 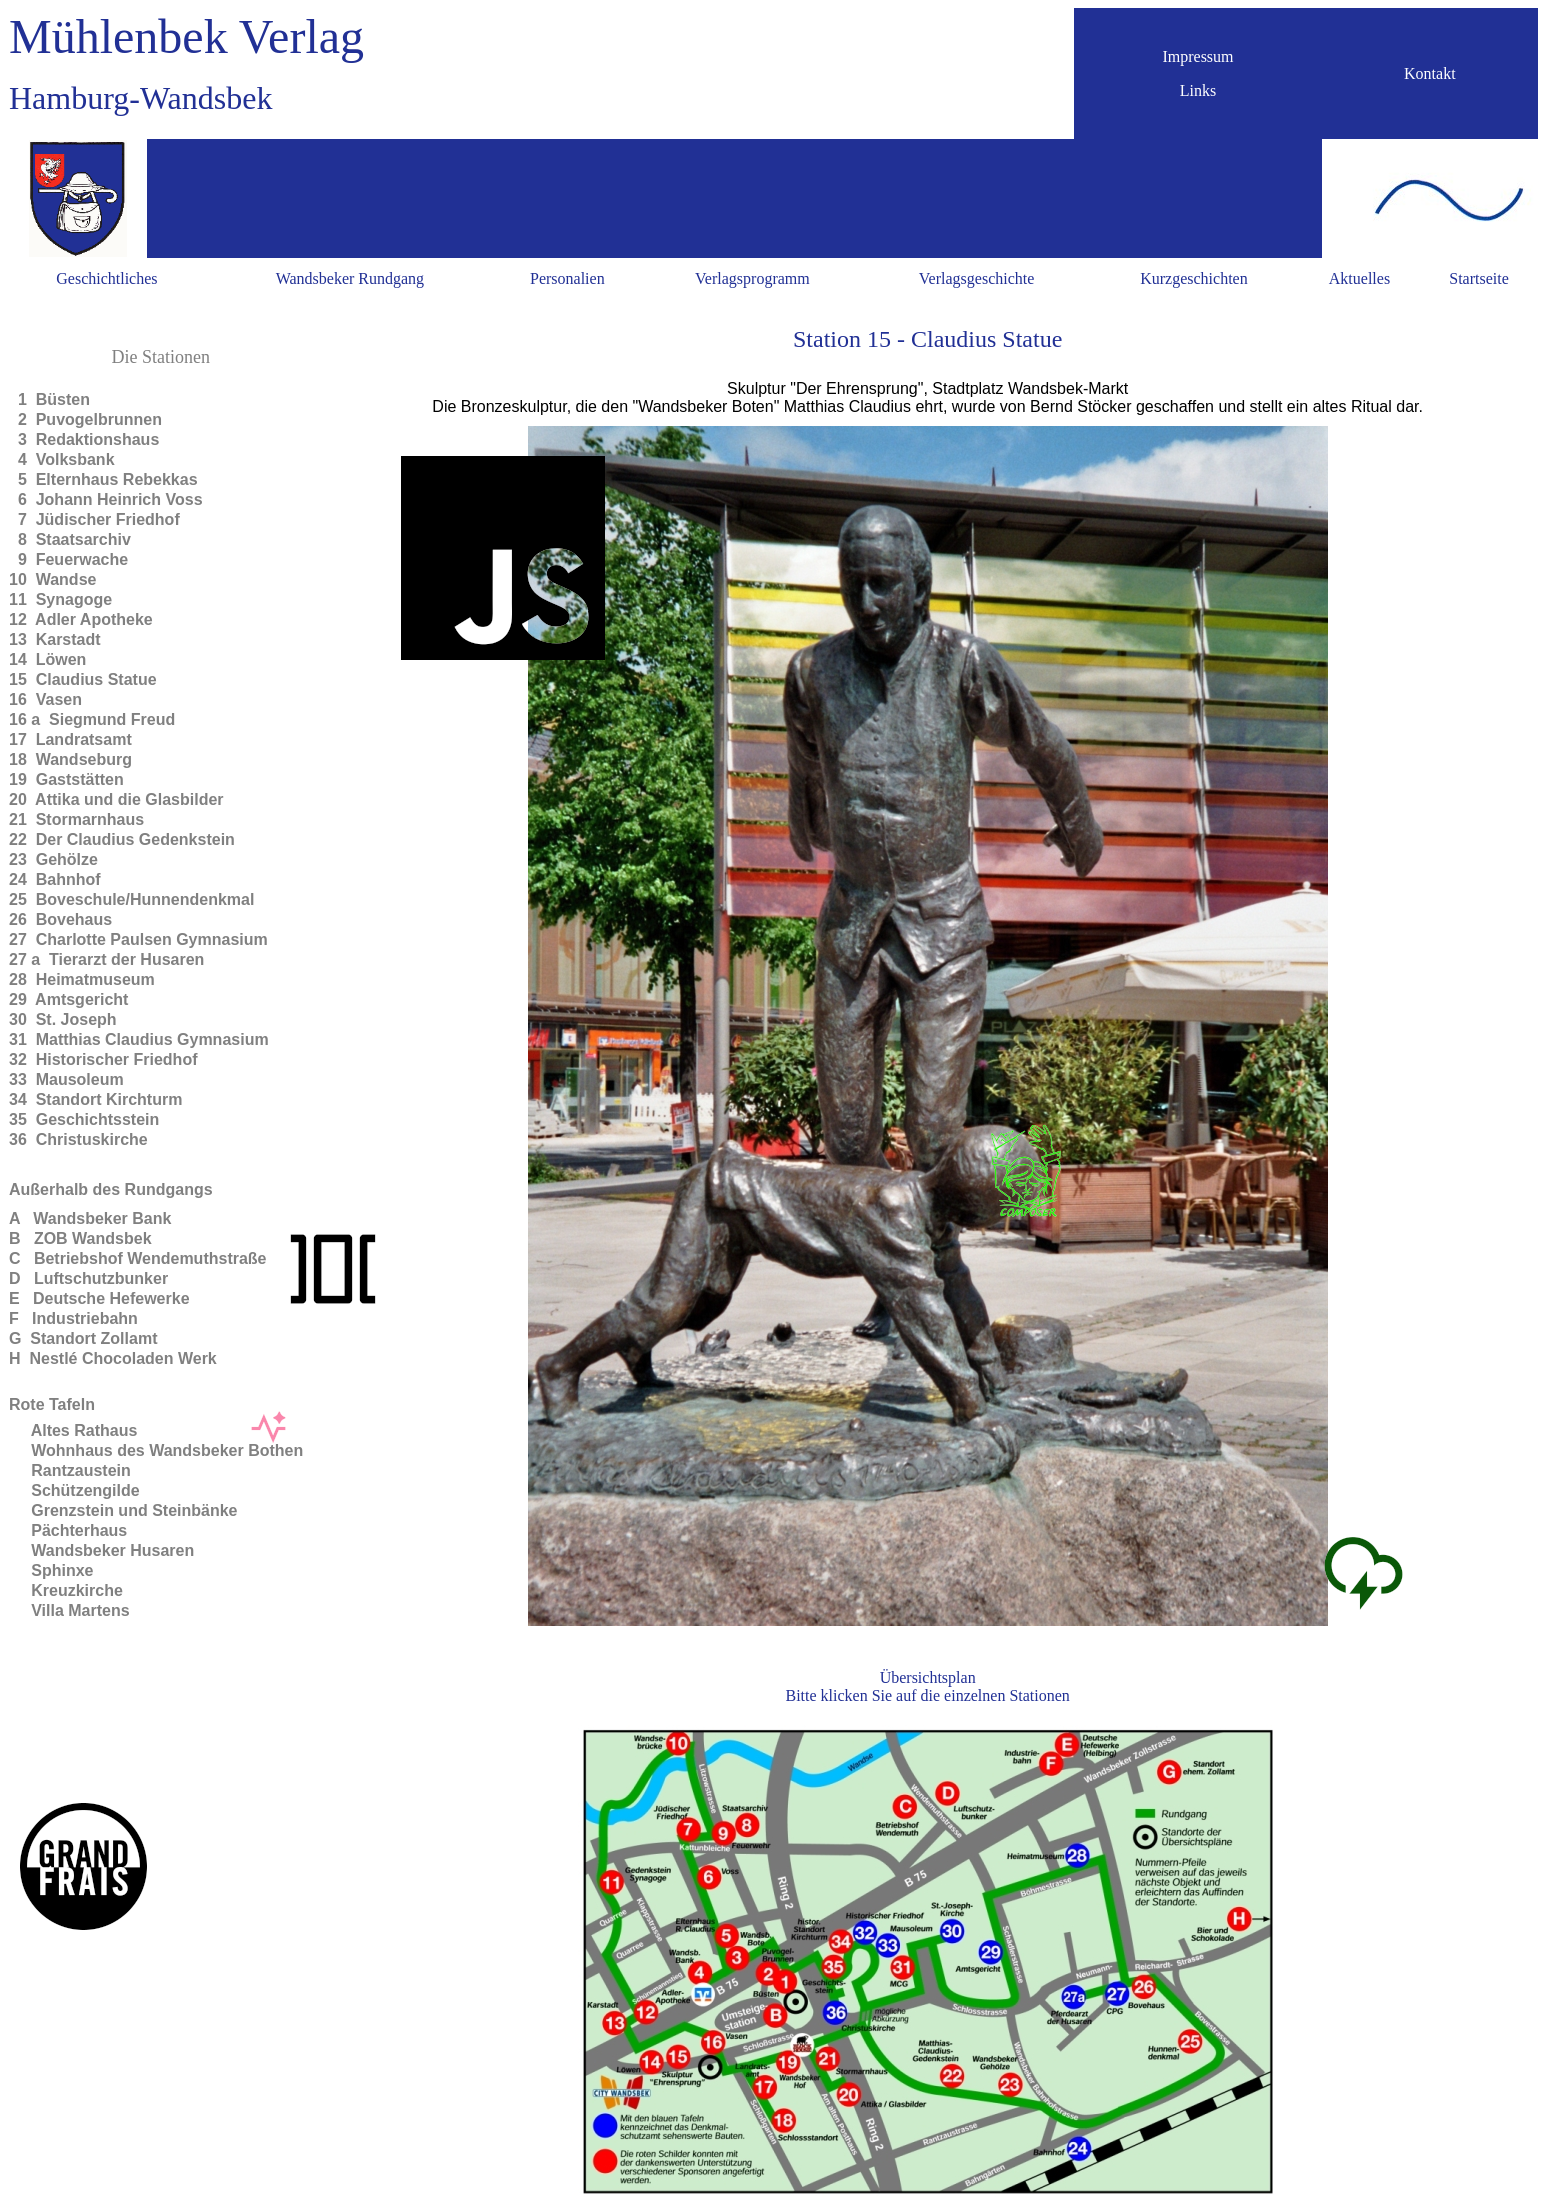 I want to click on access AI-powered health monitoring, so click(x=268, y=1428).